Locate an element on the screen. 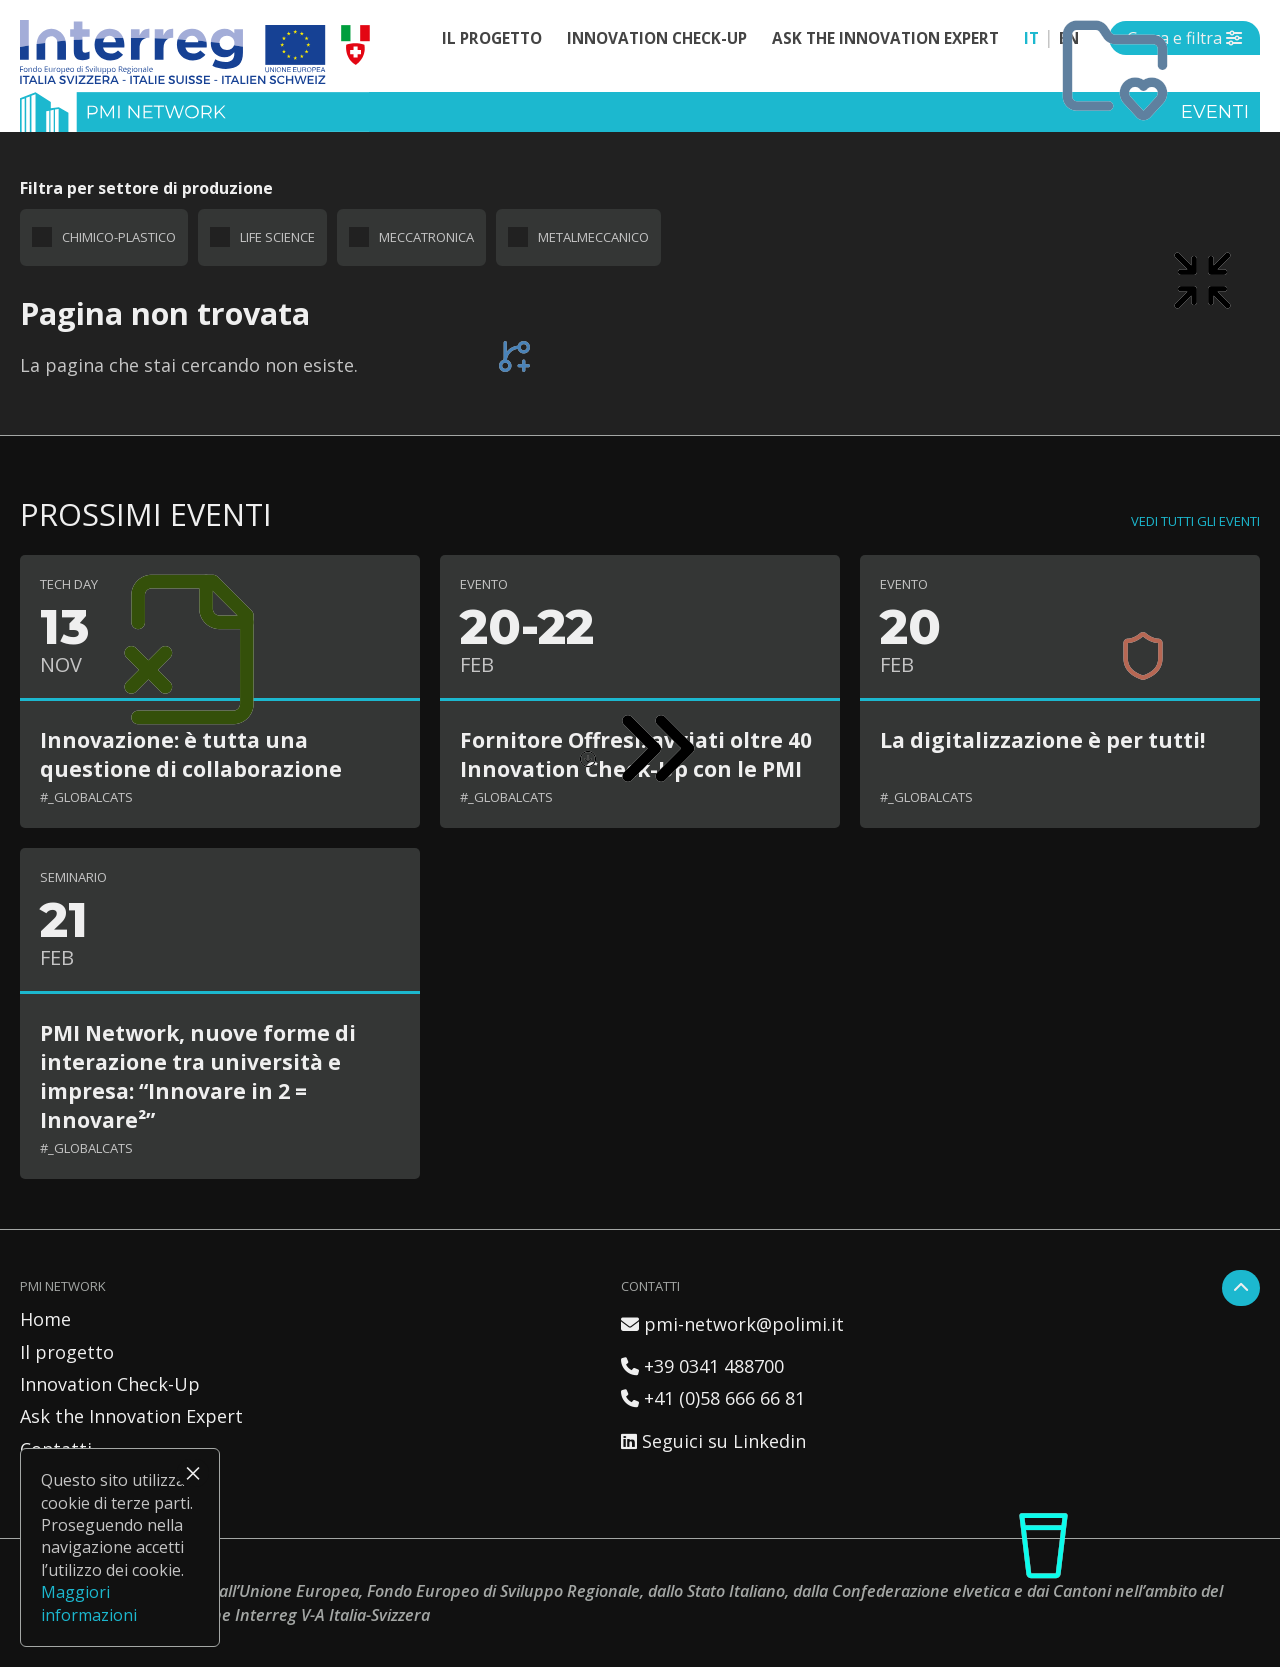 Image resolution: width=1280 pixels, height=1667 pixels. access your favorites folder is located at coordinates (1115, 68).